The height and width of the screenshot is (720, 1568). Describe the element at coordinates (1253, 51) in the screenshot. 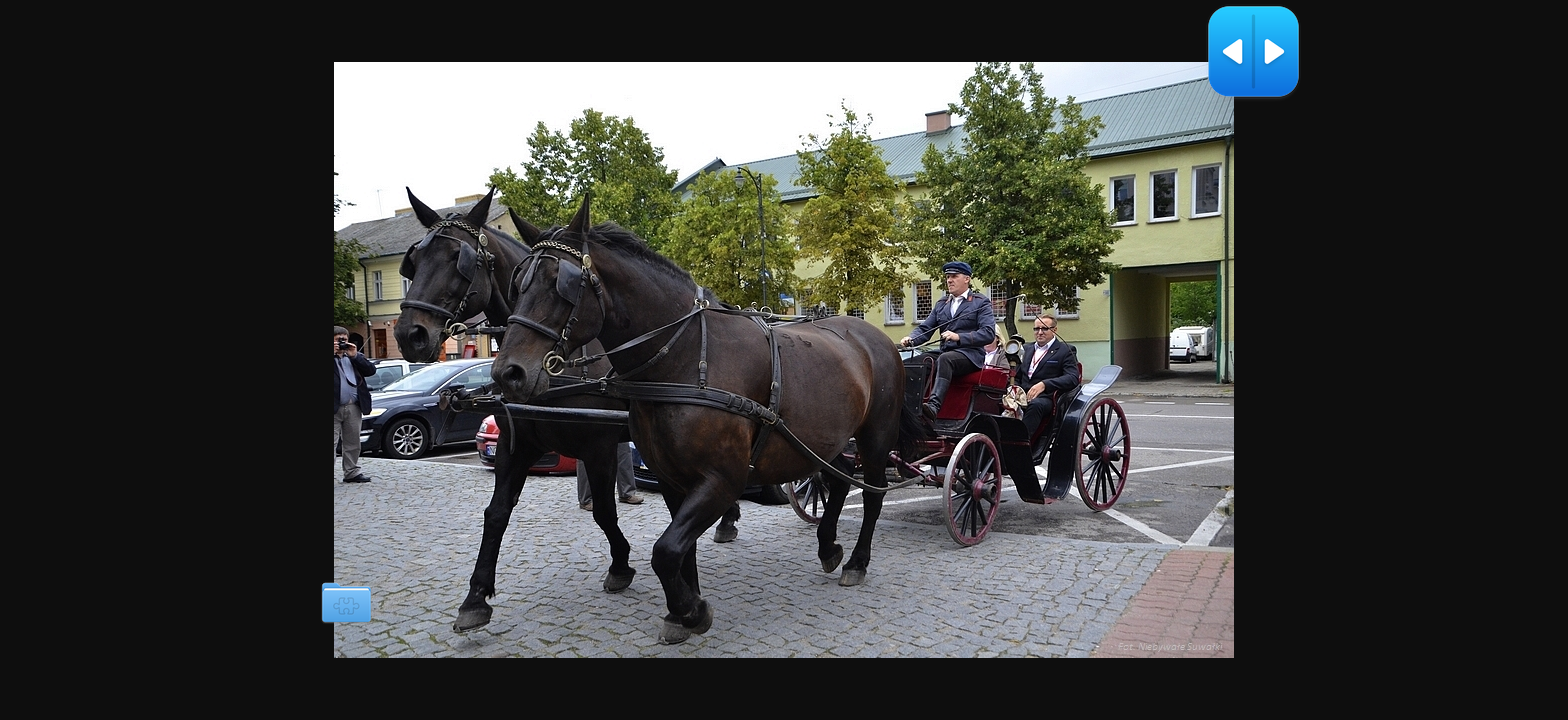

I see `xfce panel separator settings` at that location.